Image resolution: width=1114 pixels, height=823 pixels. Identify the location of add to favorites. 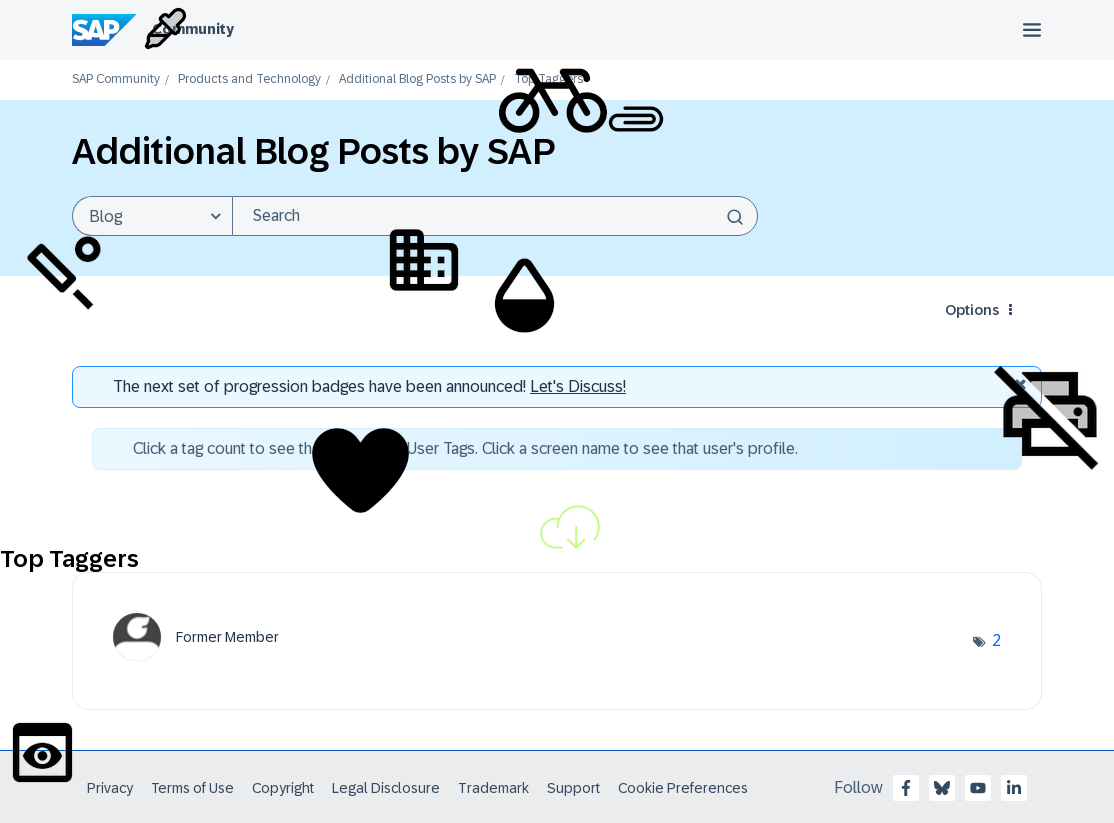
(360, 470).